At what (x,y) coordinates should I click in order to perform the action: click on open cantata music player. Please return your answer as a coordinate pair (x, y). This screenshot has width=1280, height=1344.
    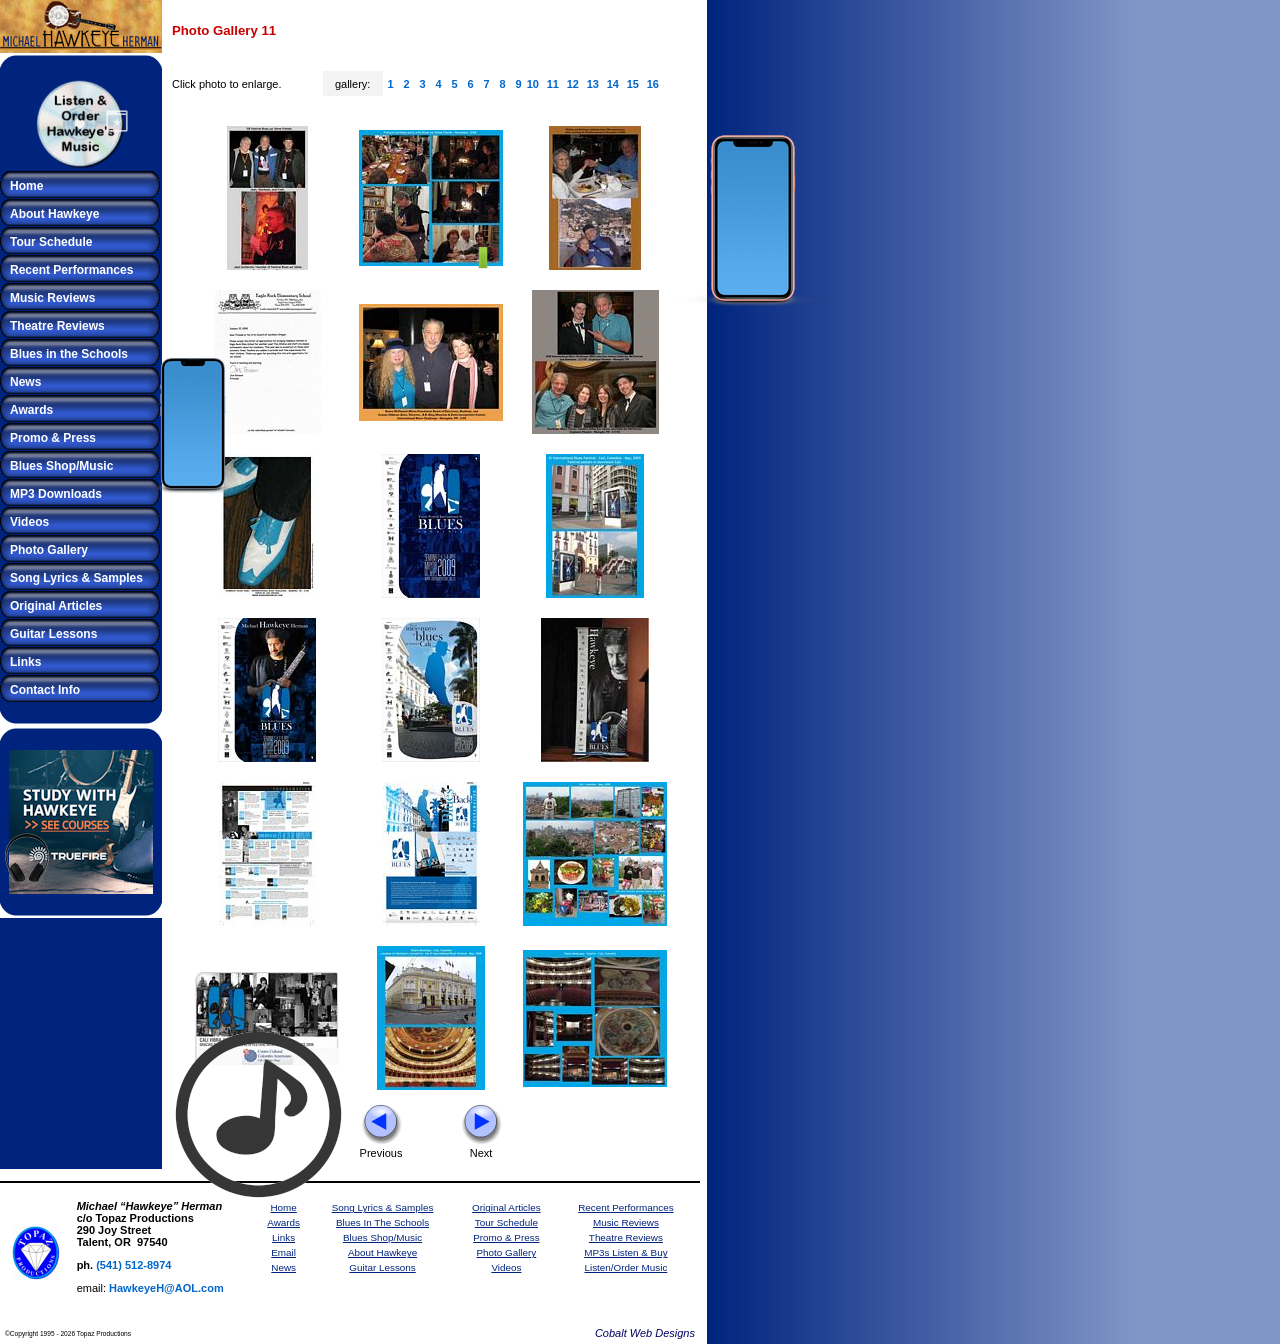
    Looking at the image, I should click on (258, 1114).